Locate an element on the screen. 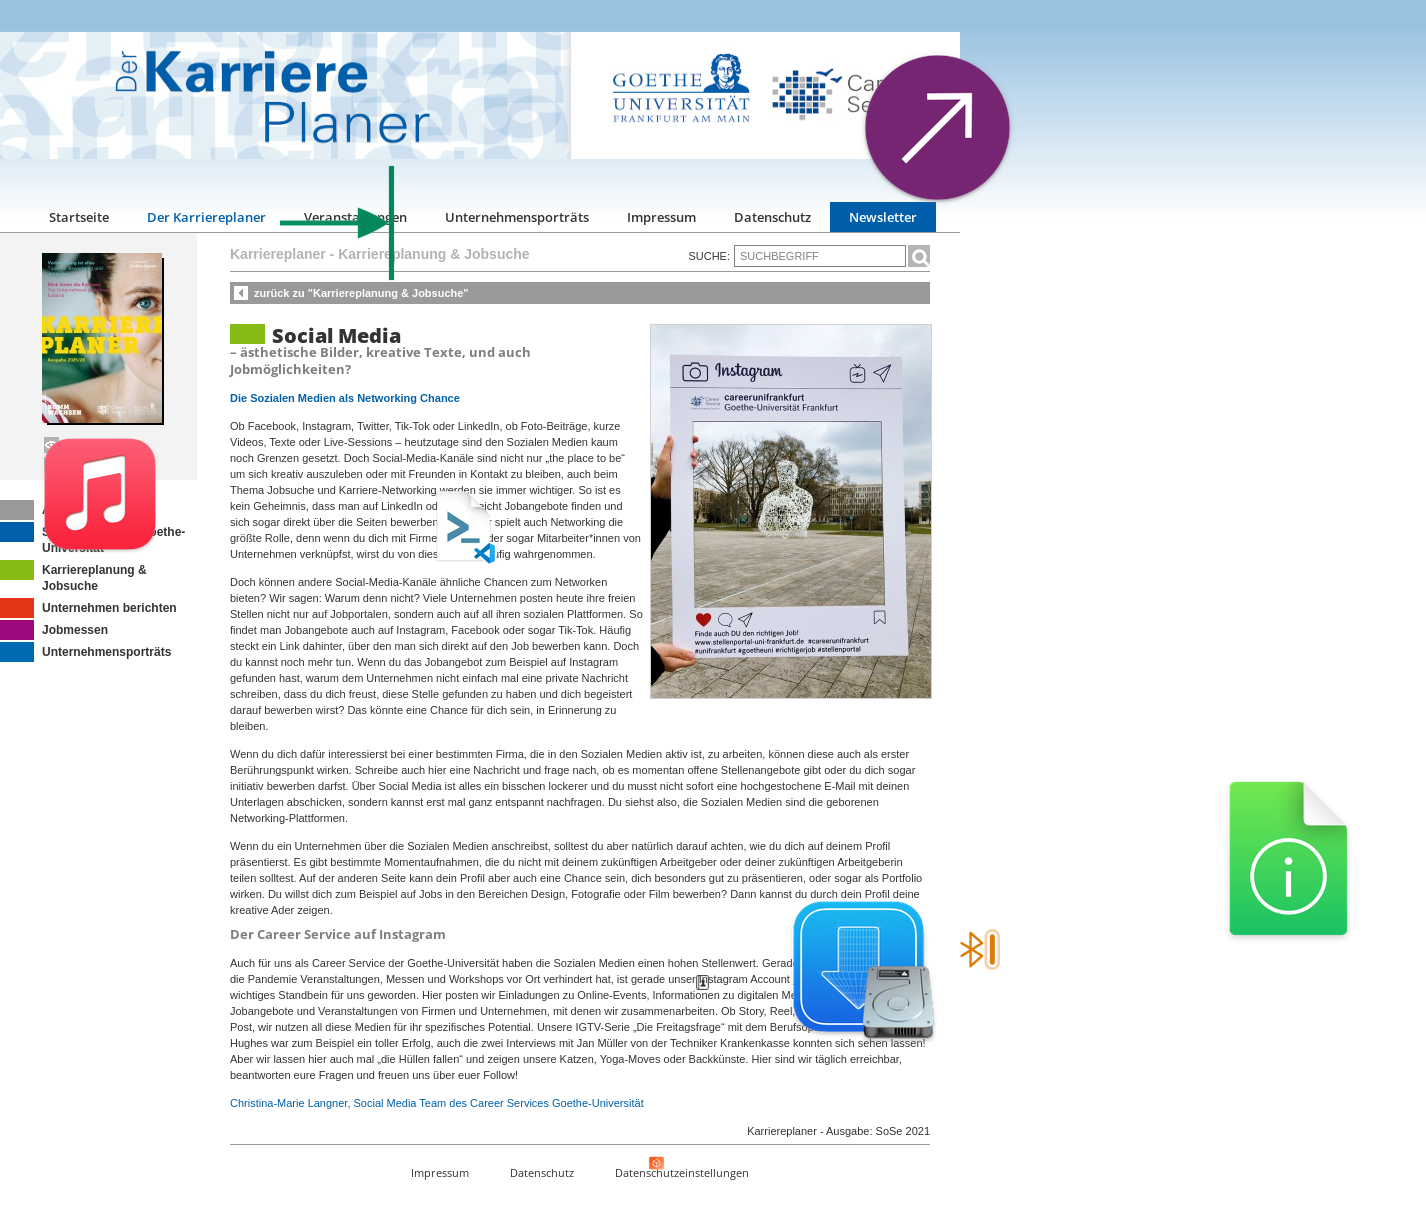 Image resolution: width=1426 pixels, height=1216 pixels. 3D model file in STL binary format is located at coordinates (656, 1162).